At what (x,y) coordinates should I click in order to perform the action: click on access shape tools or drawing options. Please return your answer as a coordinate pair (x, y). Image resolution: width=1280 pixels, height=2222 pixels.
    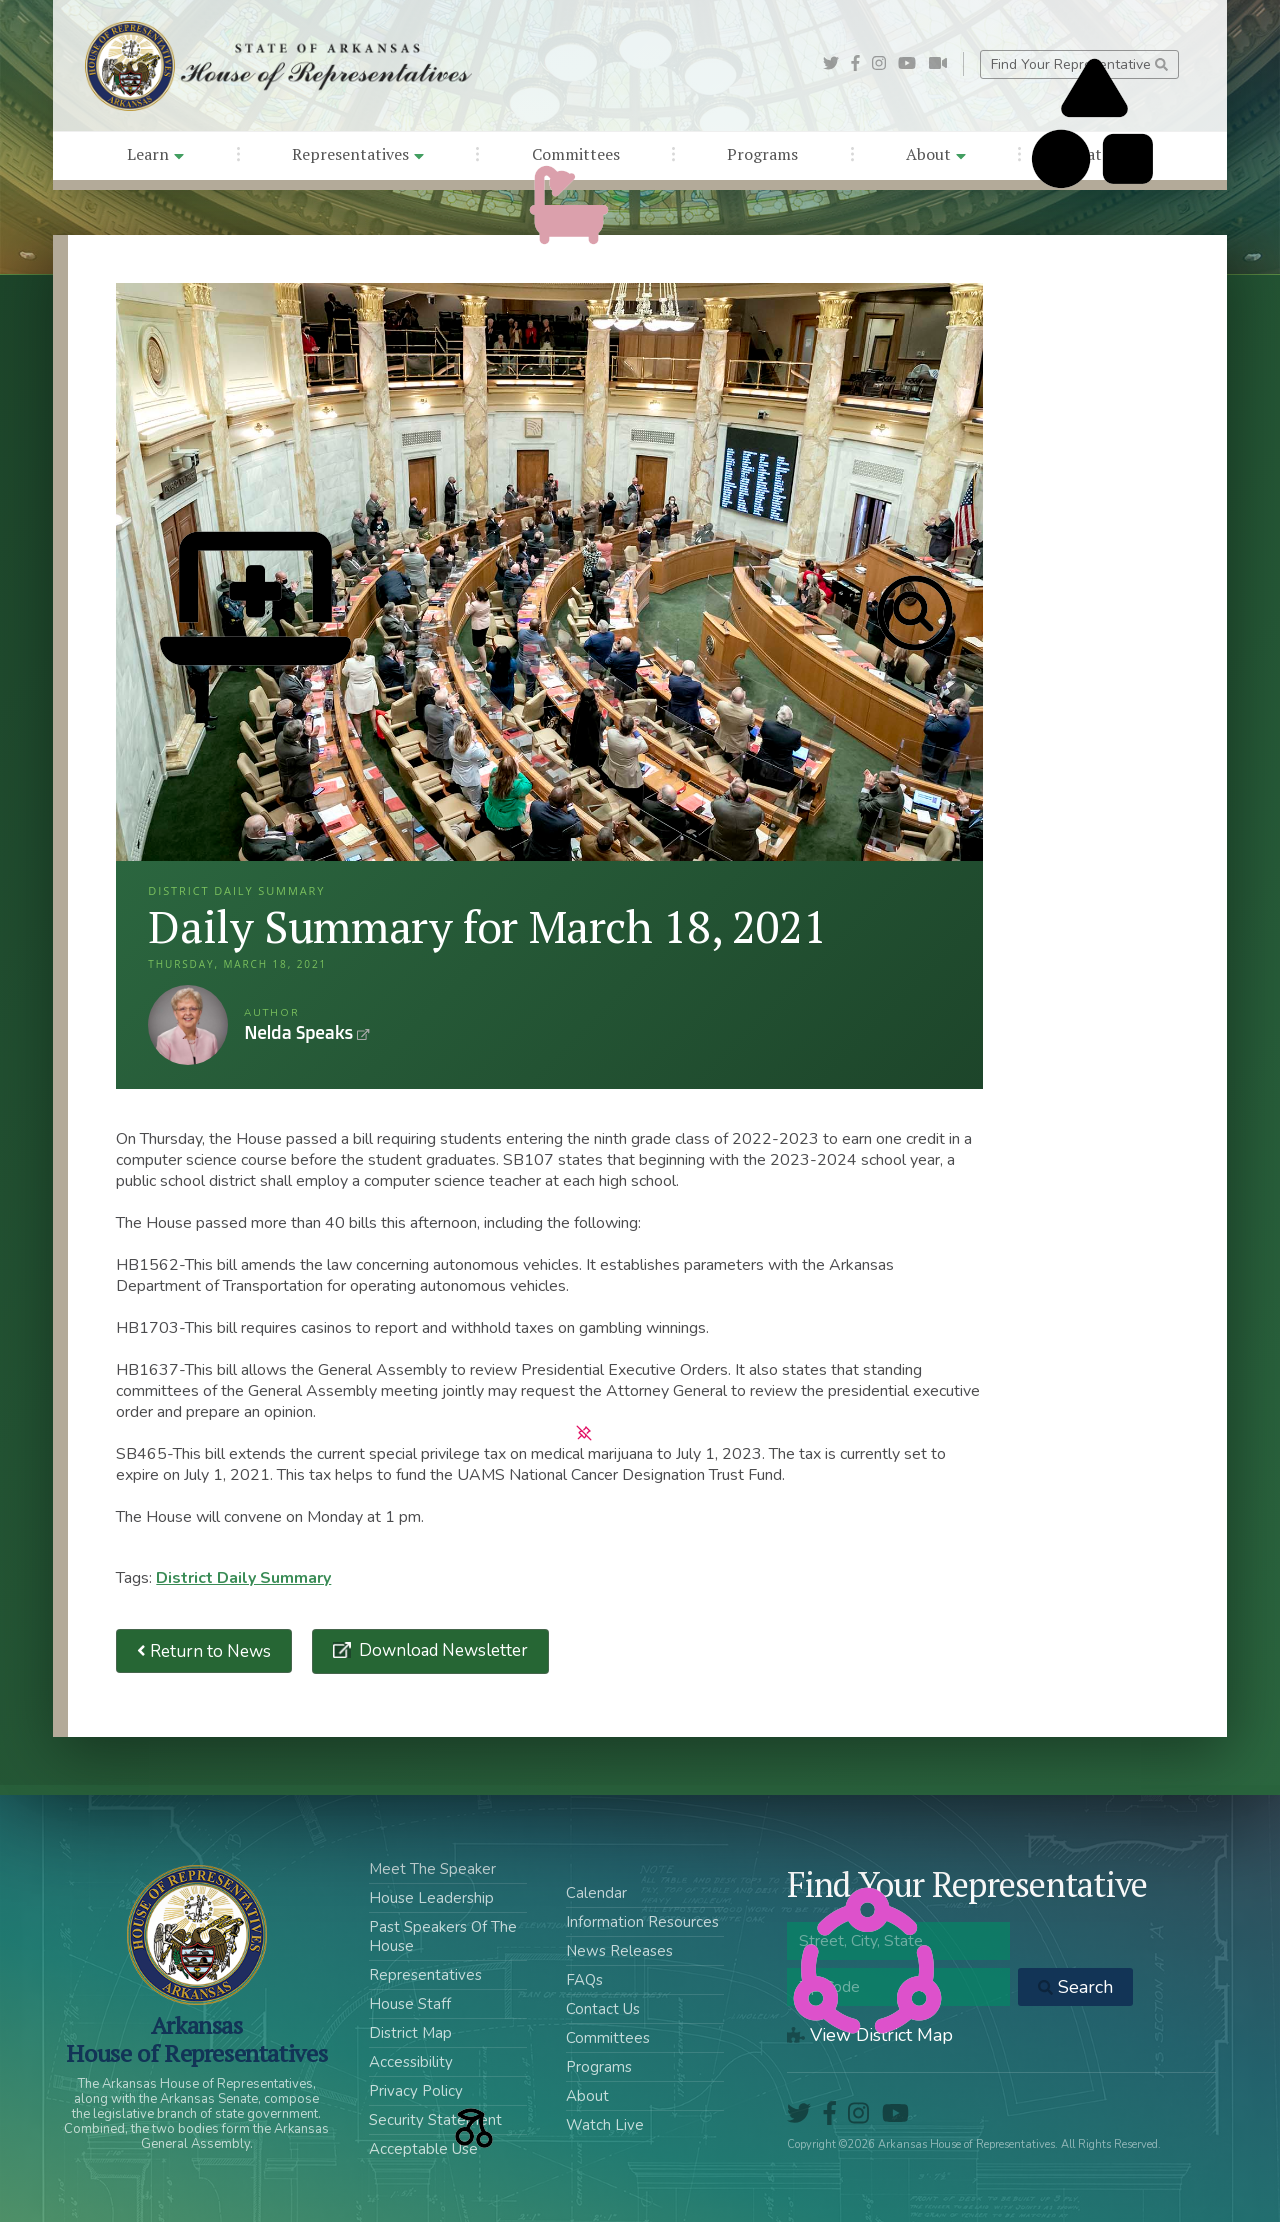
    Looking at the image, I should click on (1094, 125).